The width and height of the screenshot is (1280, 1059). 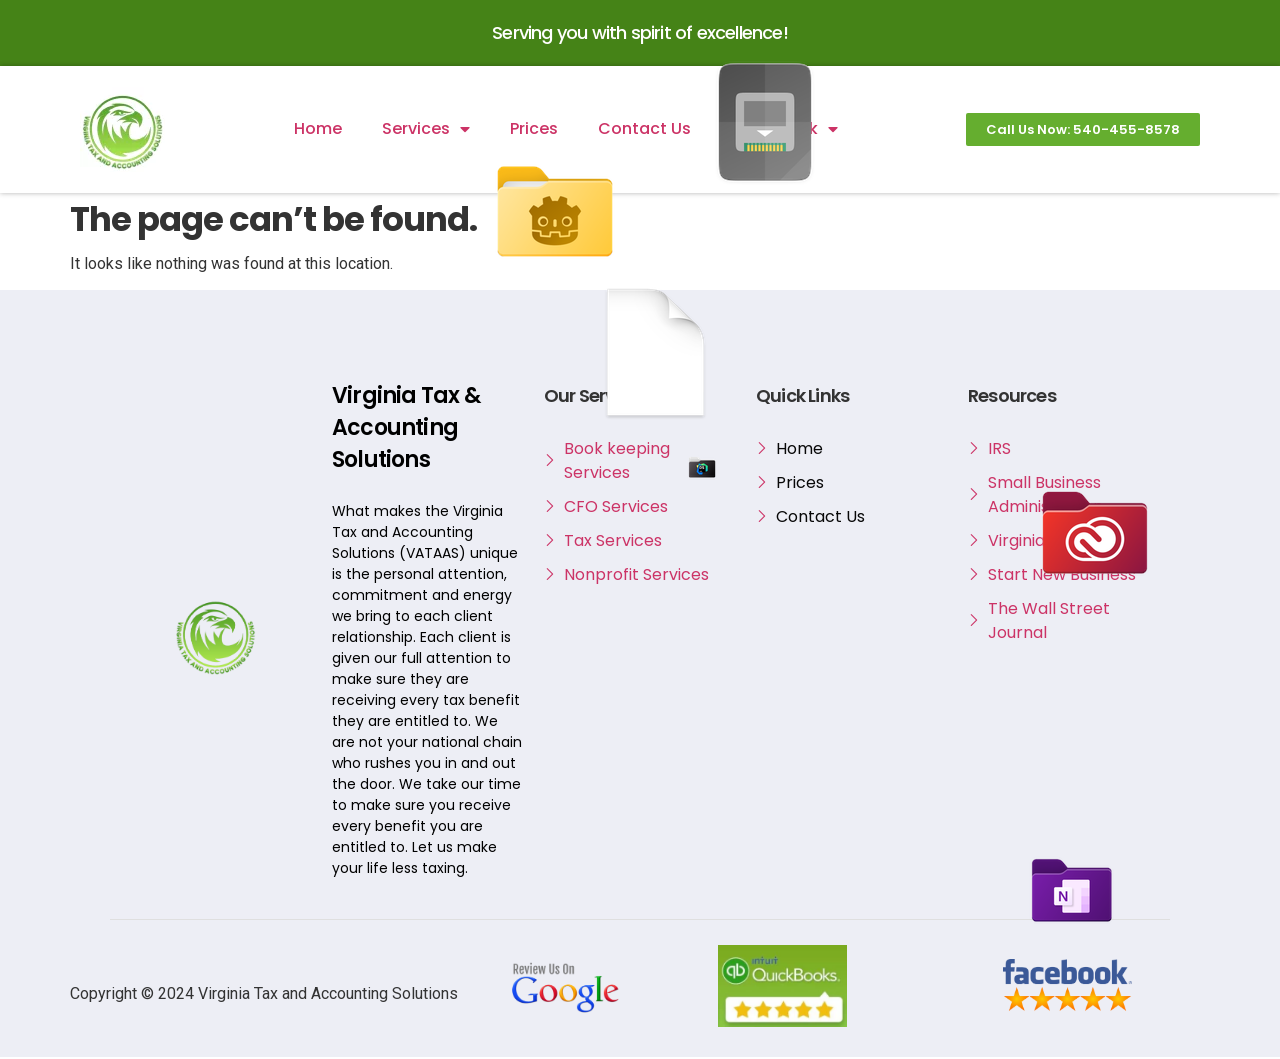 I want to click on open adobe creative cloud files folder, so click(x=1094, y=535).